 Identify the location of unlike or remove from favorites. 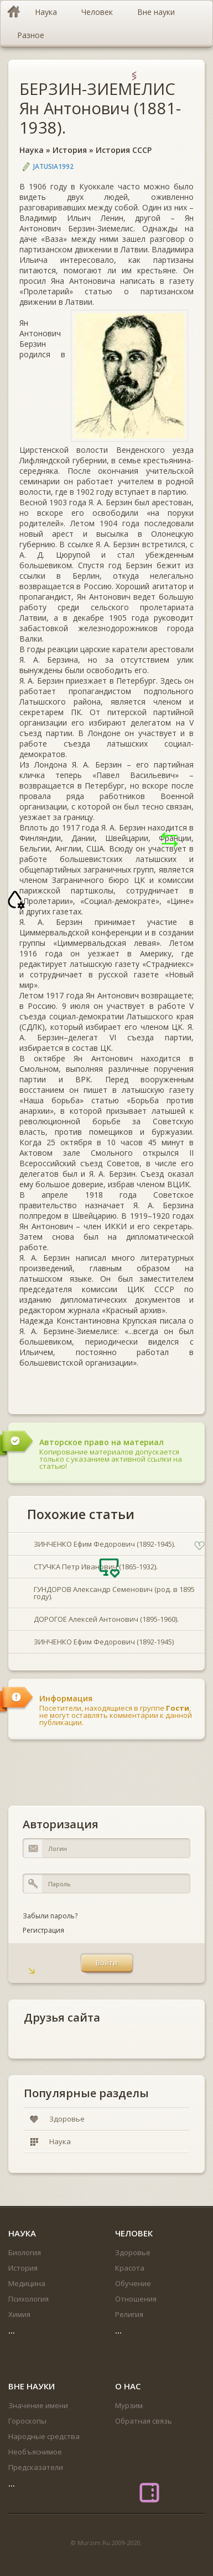
(199, 1545).